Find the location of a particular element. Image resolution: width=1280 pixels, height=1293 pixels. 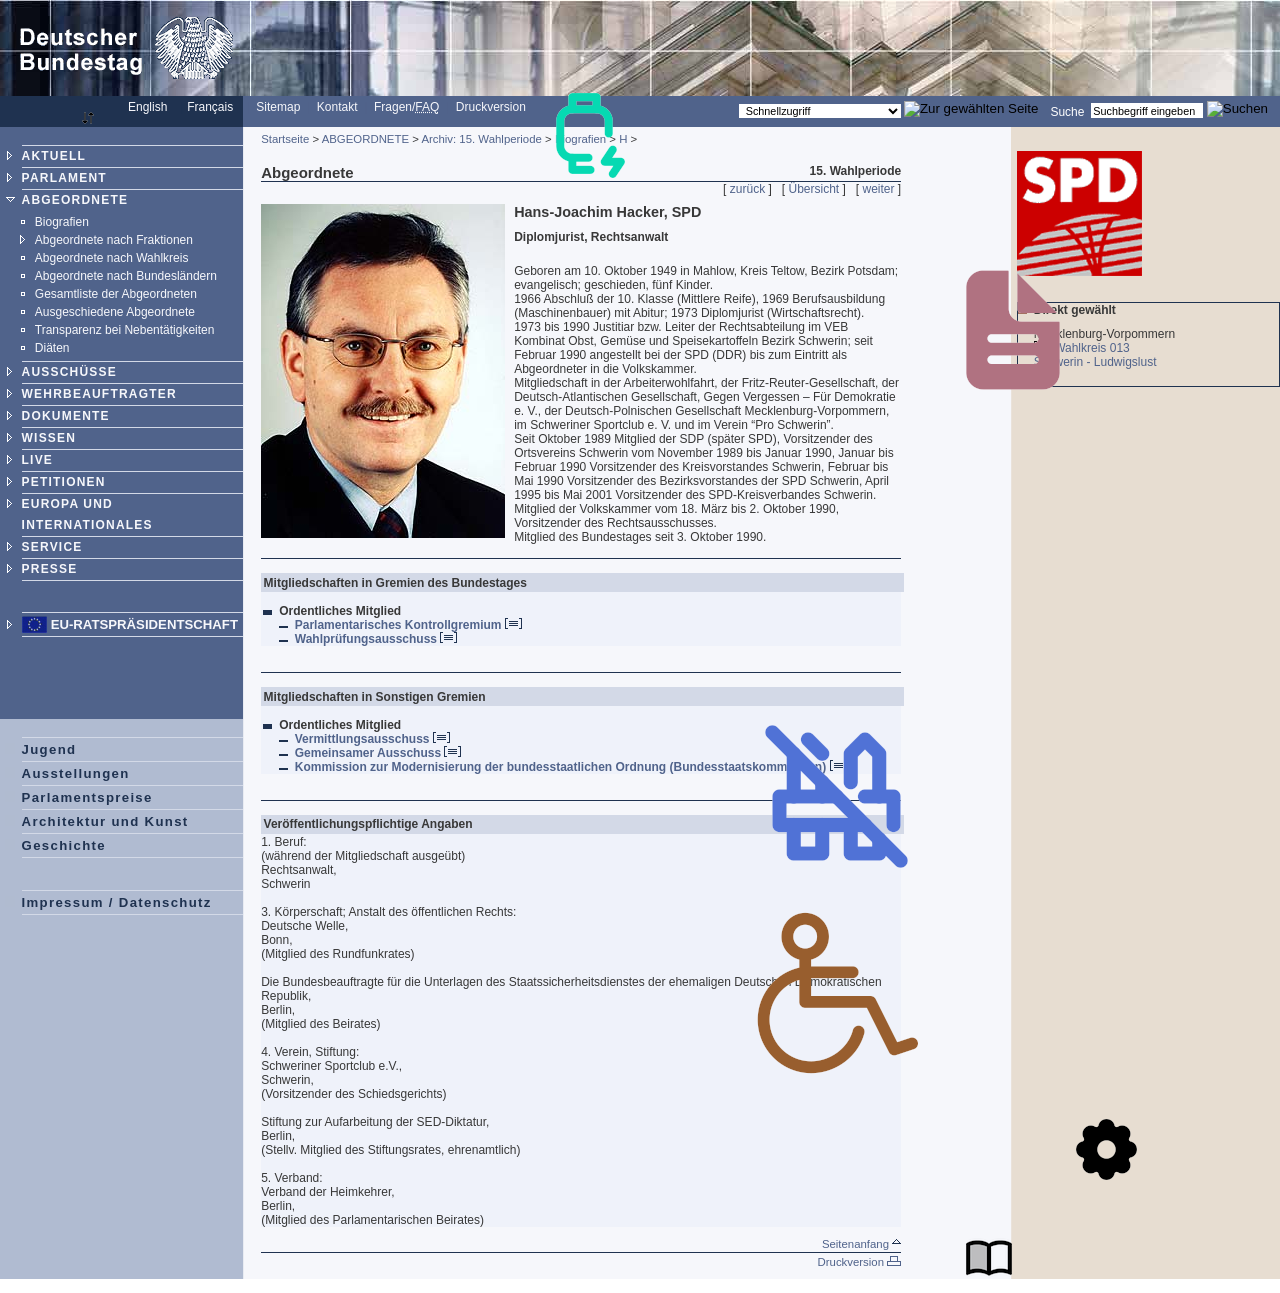

sort items in ascending or descending order is located at coordinates (88, 118).